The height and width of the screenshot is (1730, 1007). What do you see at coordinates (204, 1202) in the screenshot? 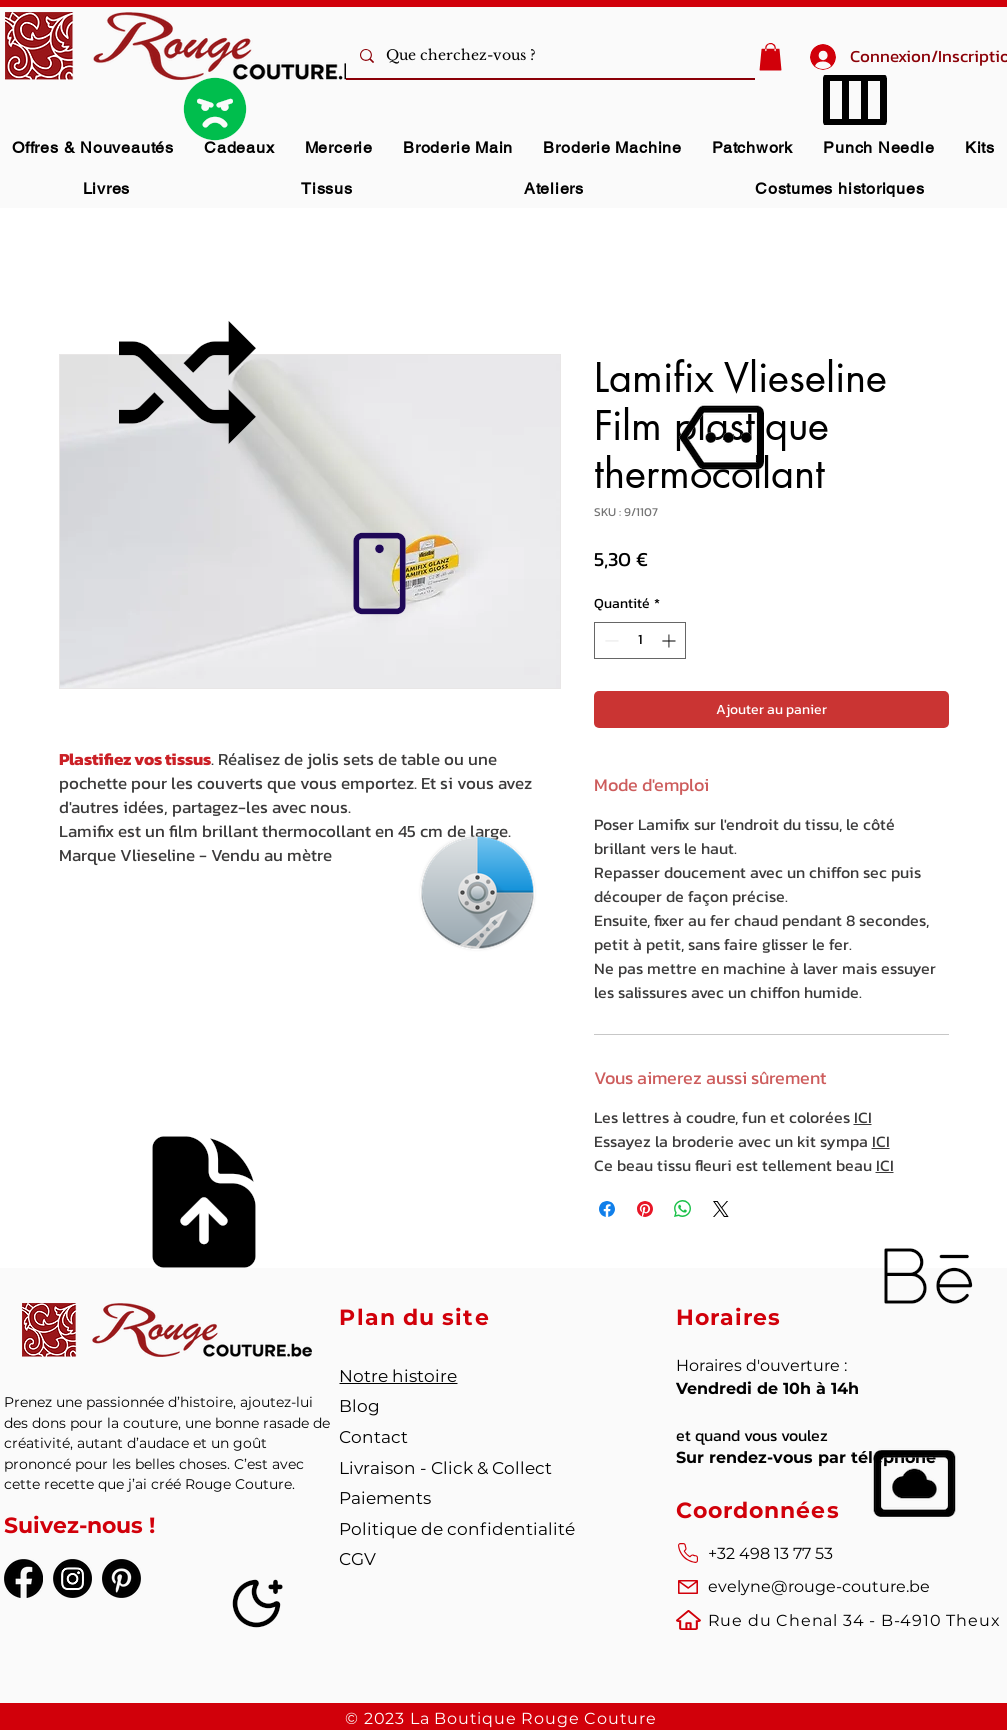
I see `upload a document` at bounding box center [204, 1202].